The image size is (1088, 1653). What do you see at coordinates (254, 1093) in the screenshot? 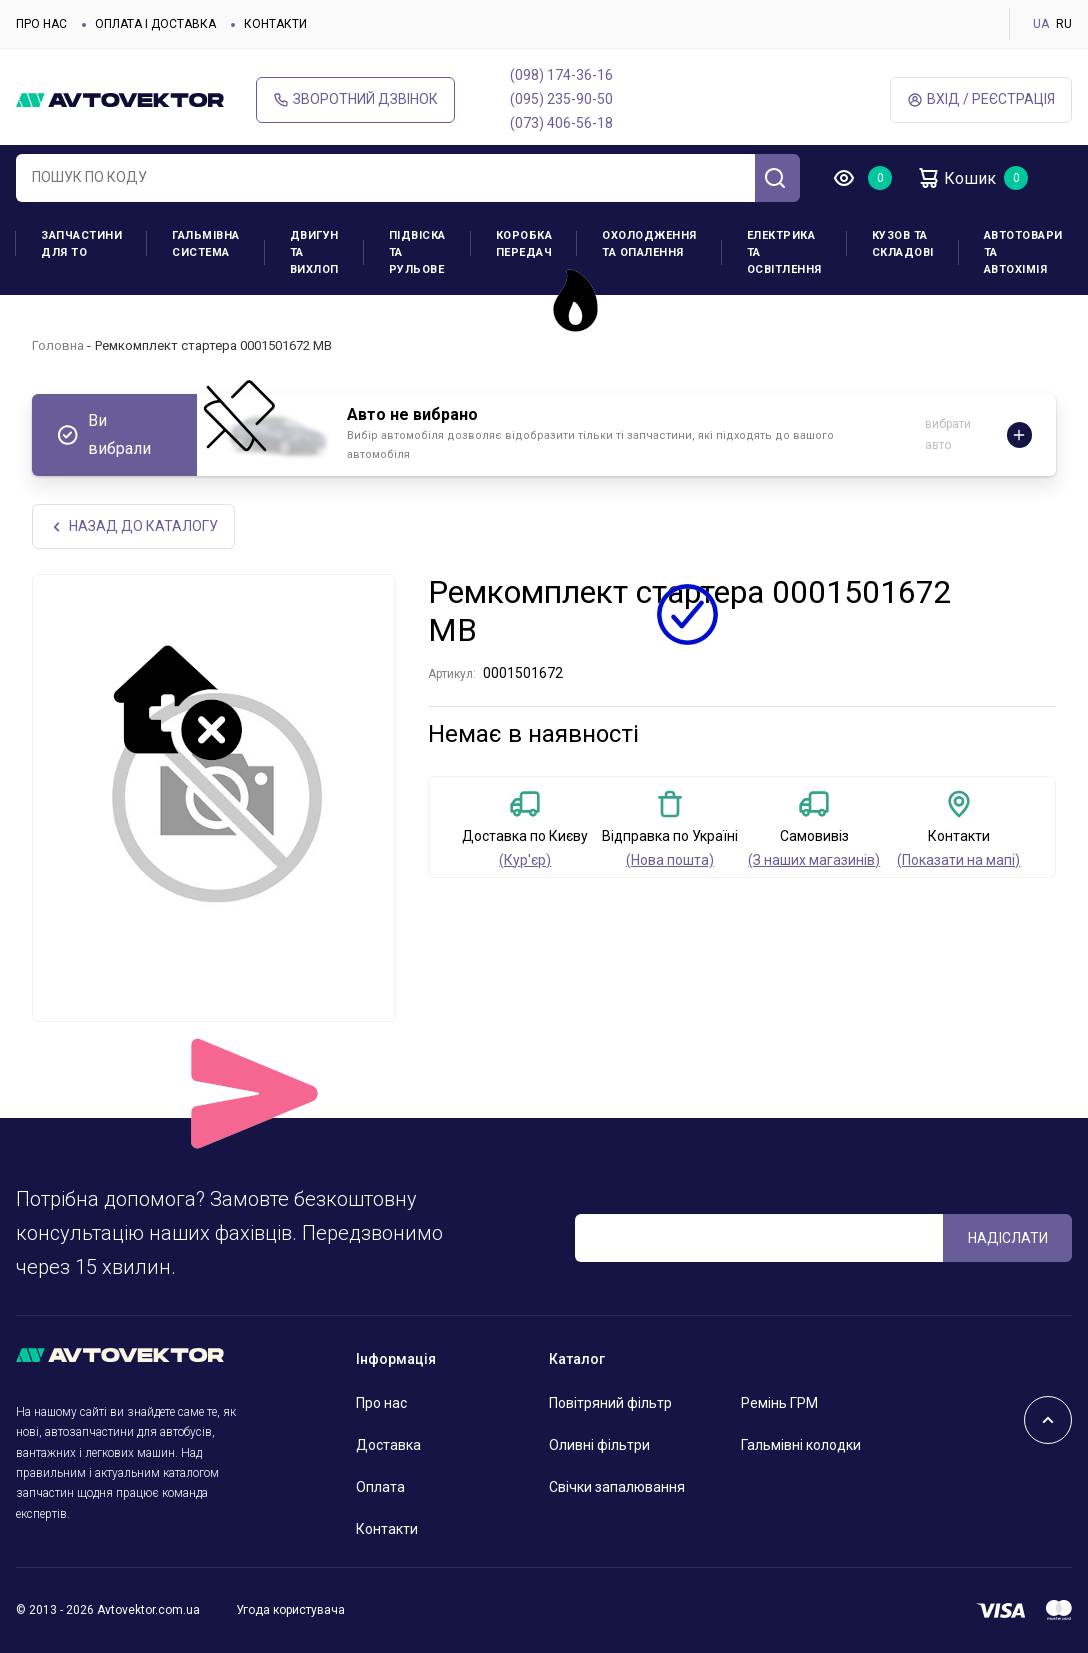
I see `send a message` at bounding box center [254, 1093].